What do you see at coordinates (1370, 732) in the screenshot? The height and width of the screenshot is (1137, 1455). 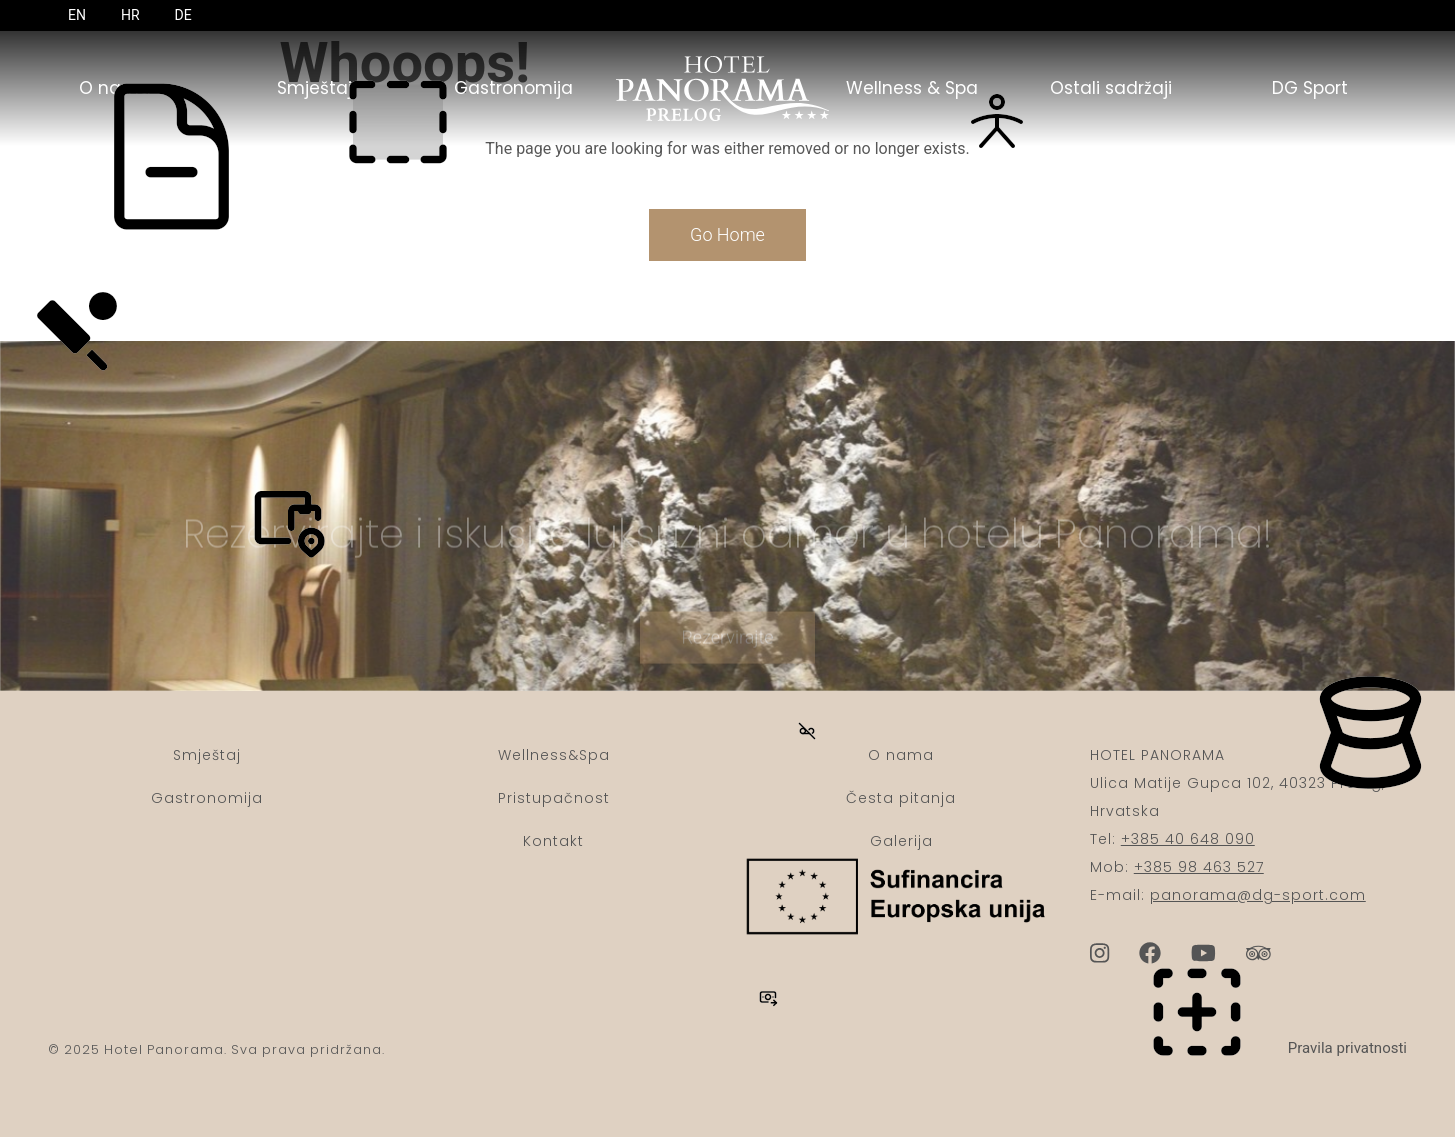 I see `diabolo toy or juggling equipment icon` at bounding box center [1370, 732].